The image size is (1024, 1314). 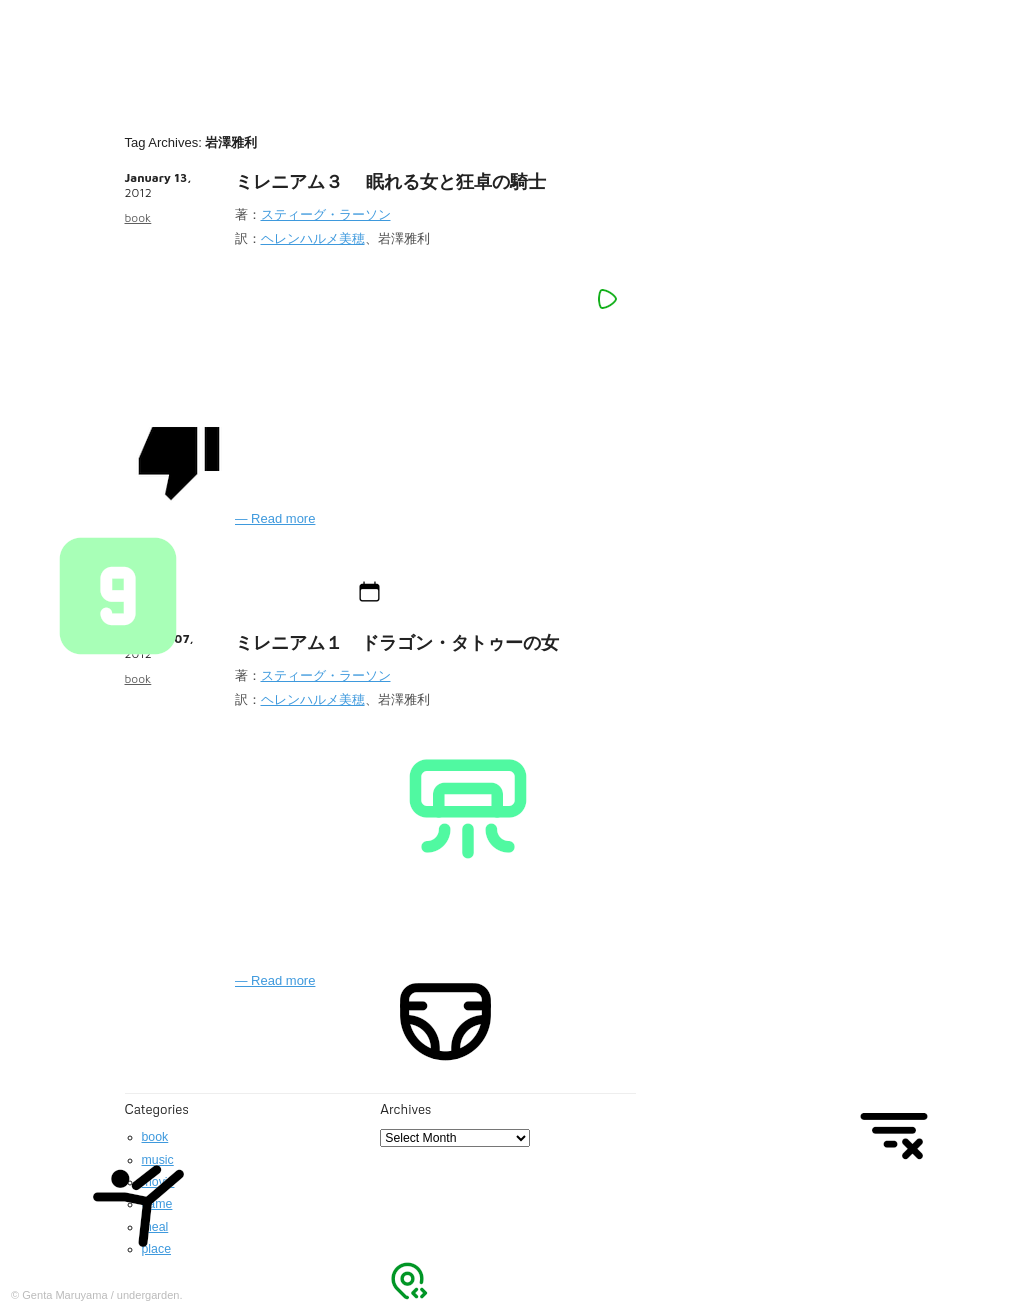 What do you see at coordinates (369, 591) in the screenshot?
I see `view calendar or schedule` at bounding box center [369, 591].